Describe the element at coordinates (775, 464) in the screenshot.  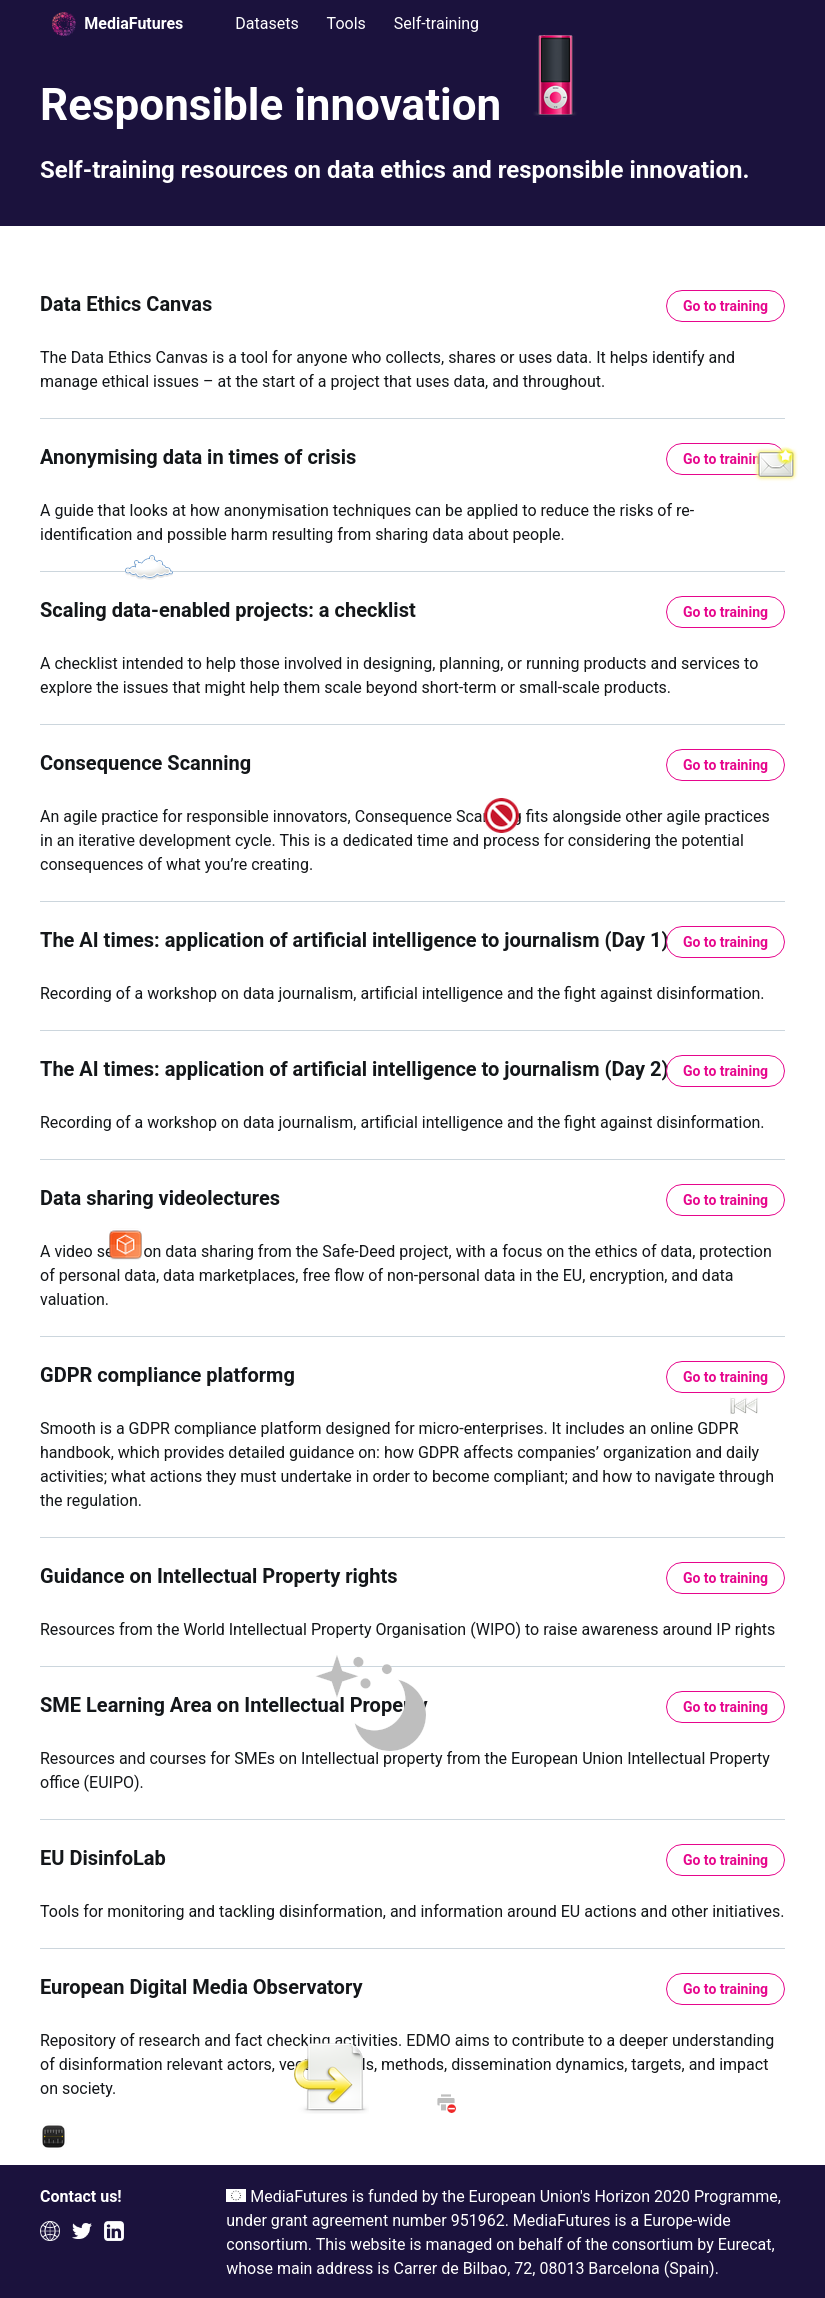
I see `indicates new unread email messages` at that location.